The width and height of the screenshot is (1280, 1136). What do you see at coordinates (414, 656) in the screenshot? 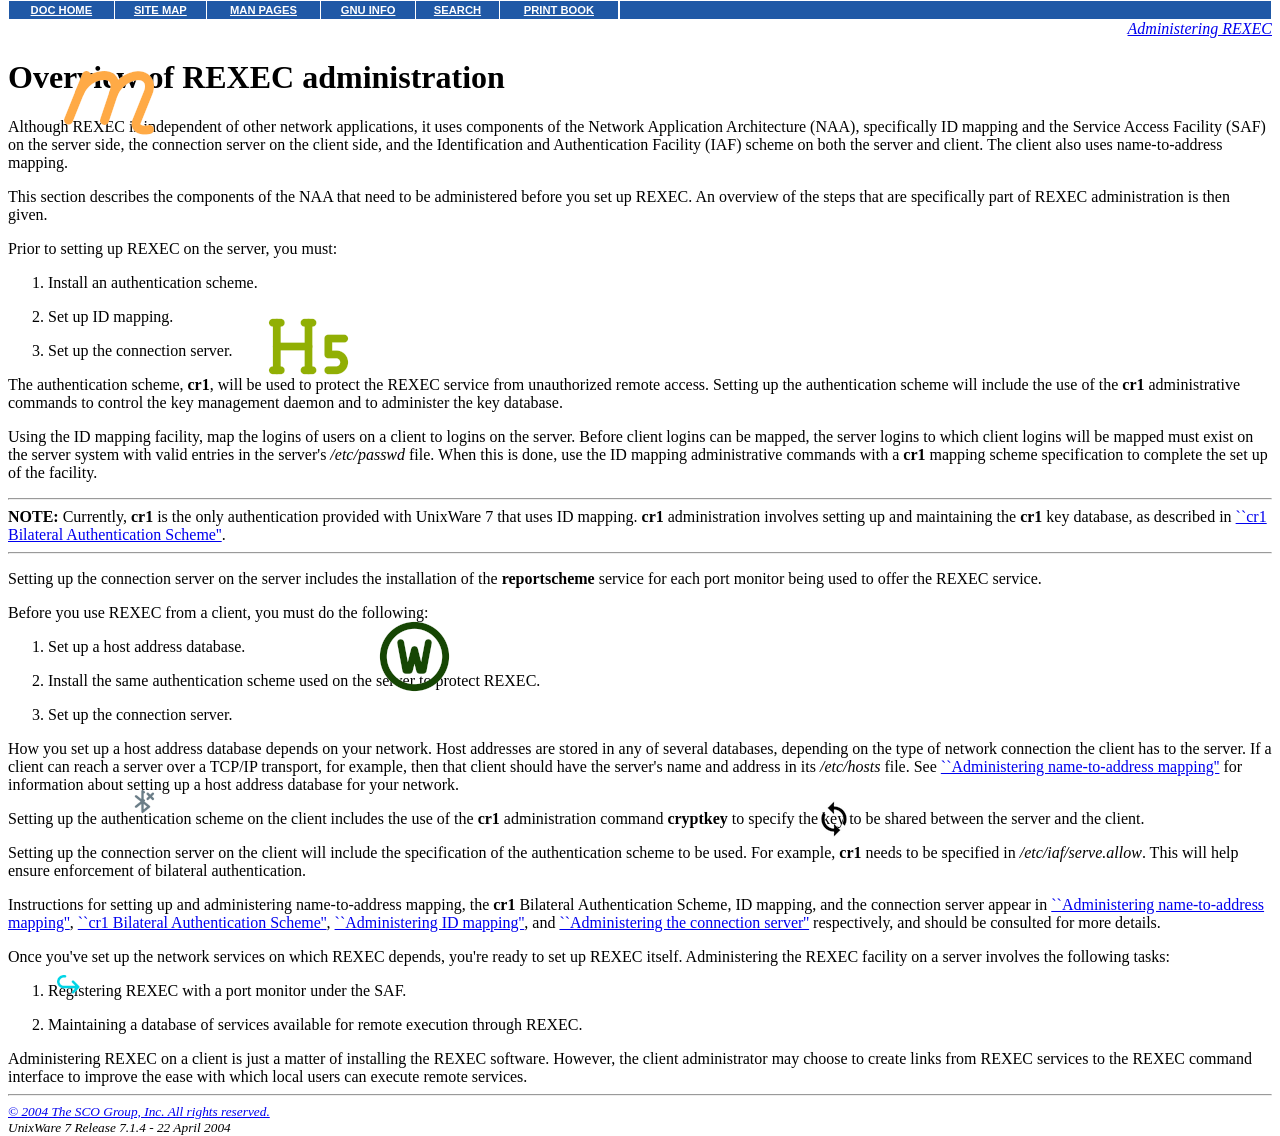
I see `laundry care symbol indicating wash dry setting` at bounding box center [414, 656].